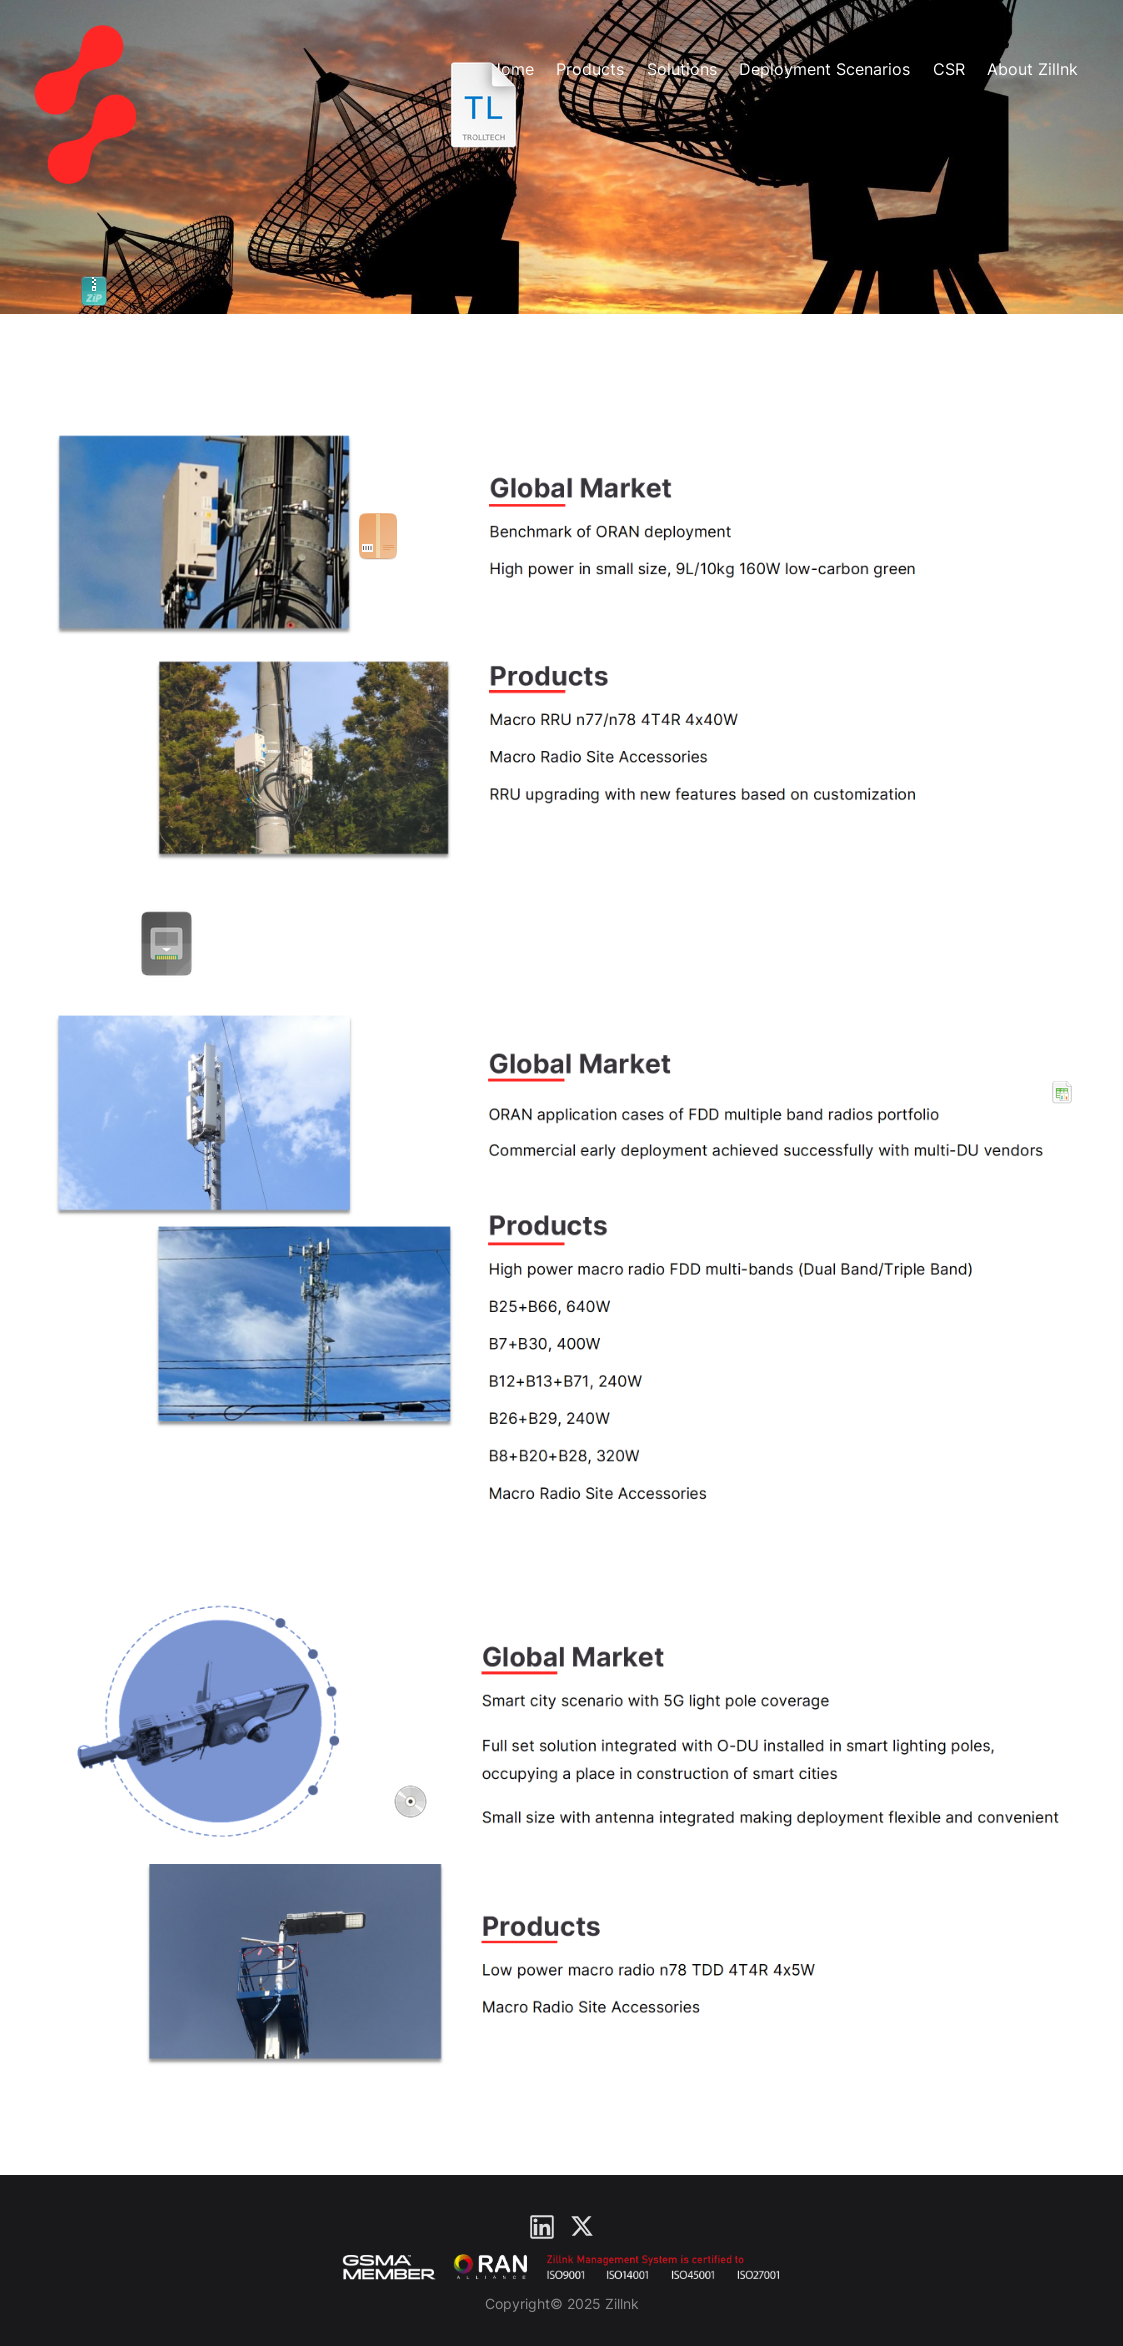  I want to click on open a spreadsheet file, so click(1062, 1092).